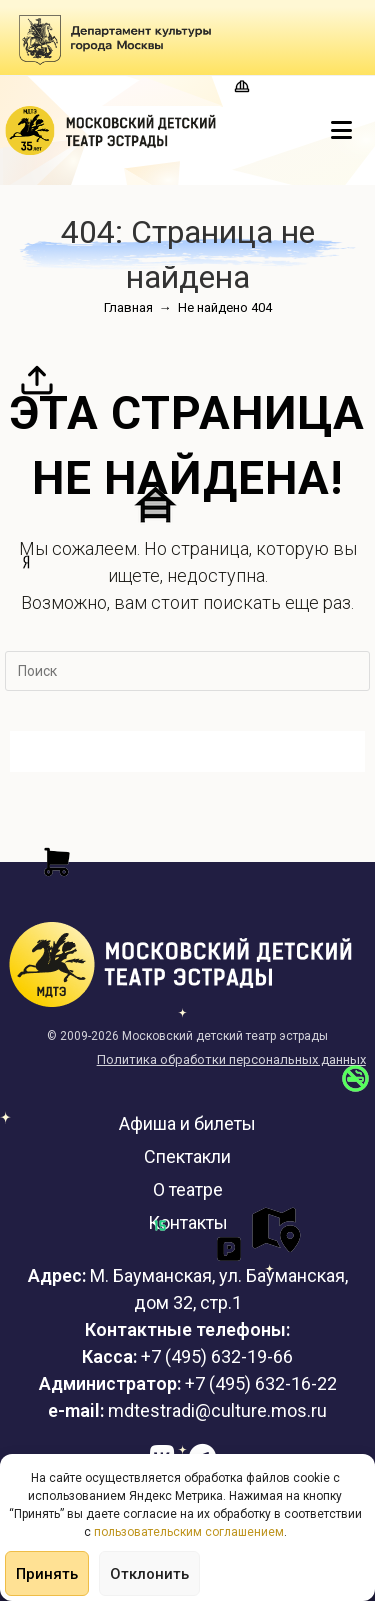  I want to click on find nearby parking locations, so click(229, 1249).